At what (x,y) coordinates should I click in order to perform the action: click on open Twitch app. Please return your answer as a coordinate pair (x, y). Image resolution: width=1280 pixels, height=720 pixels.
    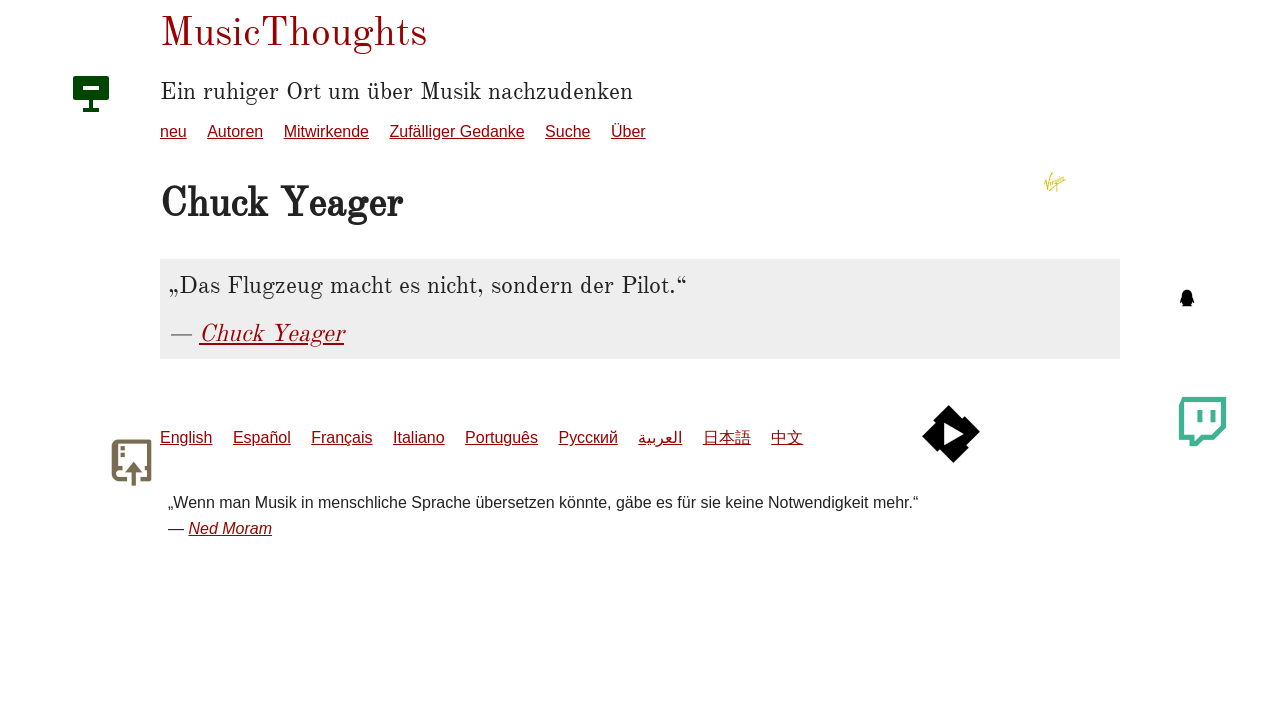
    Looking at the image, I should click on (1202, 420).